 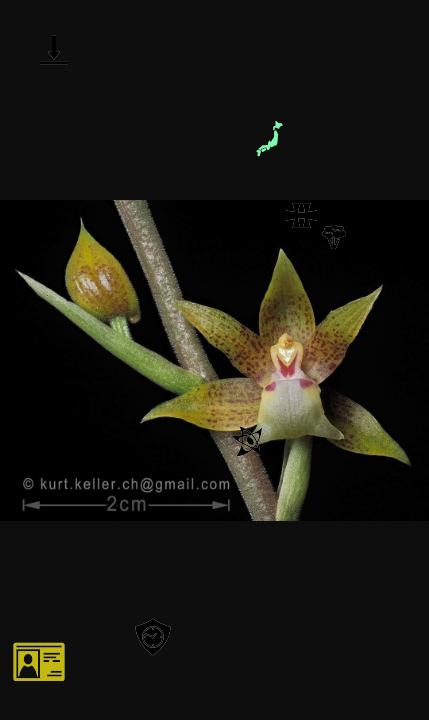 What do you see at coordinates (269, 138) in the screenshot?
I see `select japan as your region or country` at bounding box center [269, 138].